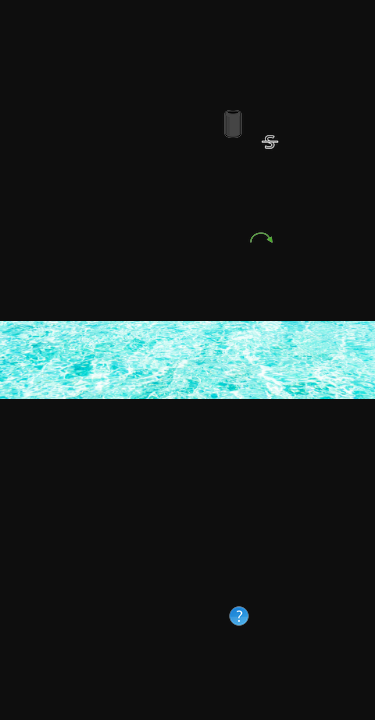  Describe the element at coordinates (261, 237) in the screenshot. I see `redo the last undone action` at that location.